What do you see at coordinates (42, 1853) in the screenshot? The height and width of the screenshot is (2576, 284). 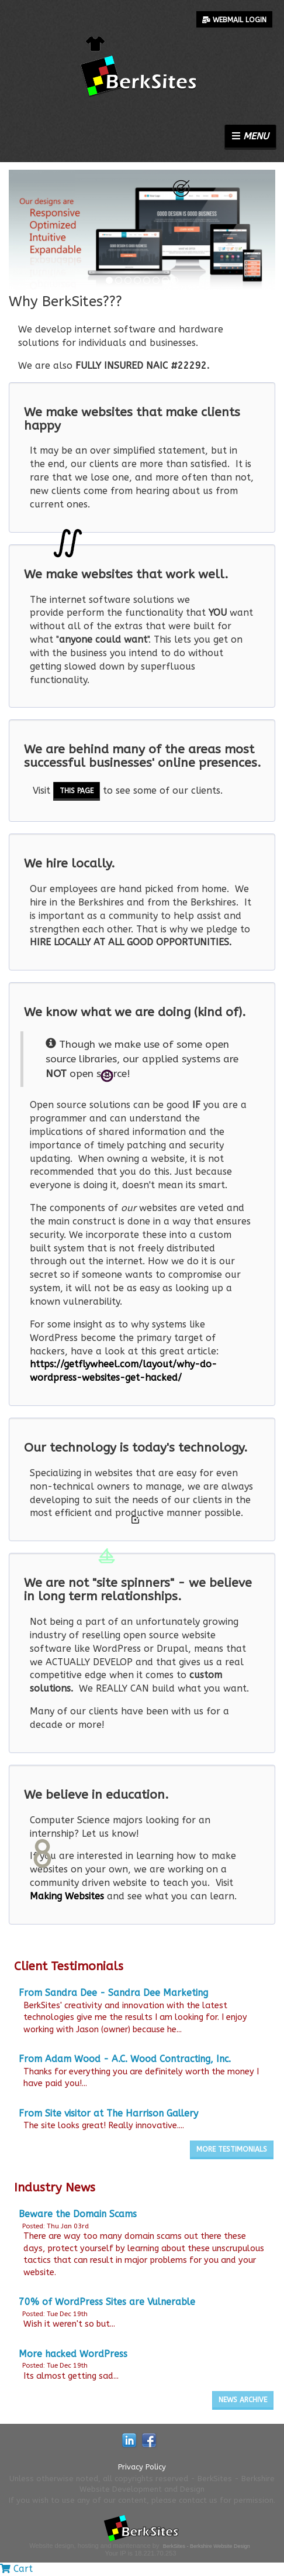 I see `indicates the number eight in a list or sequence` at bounding box center [42, 1853].